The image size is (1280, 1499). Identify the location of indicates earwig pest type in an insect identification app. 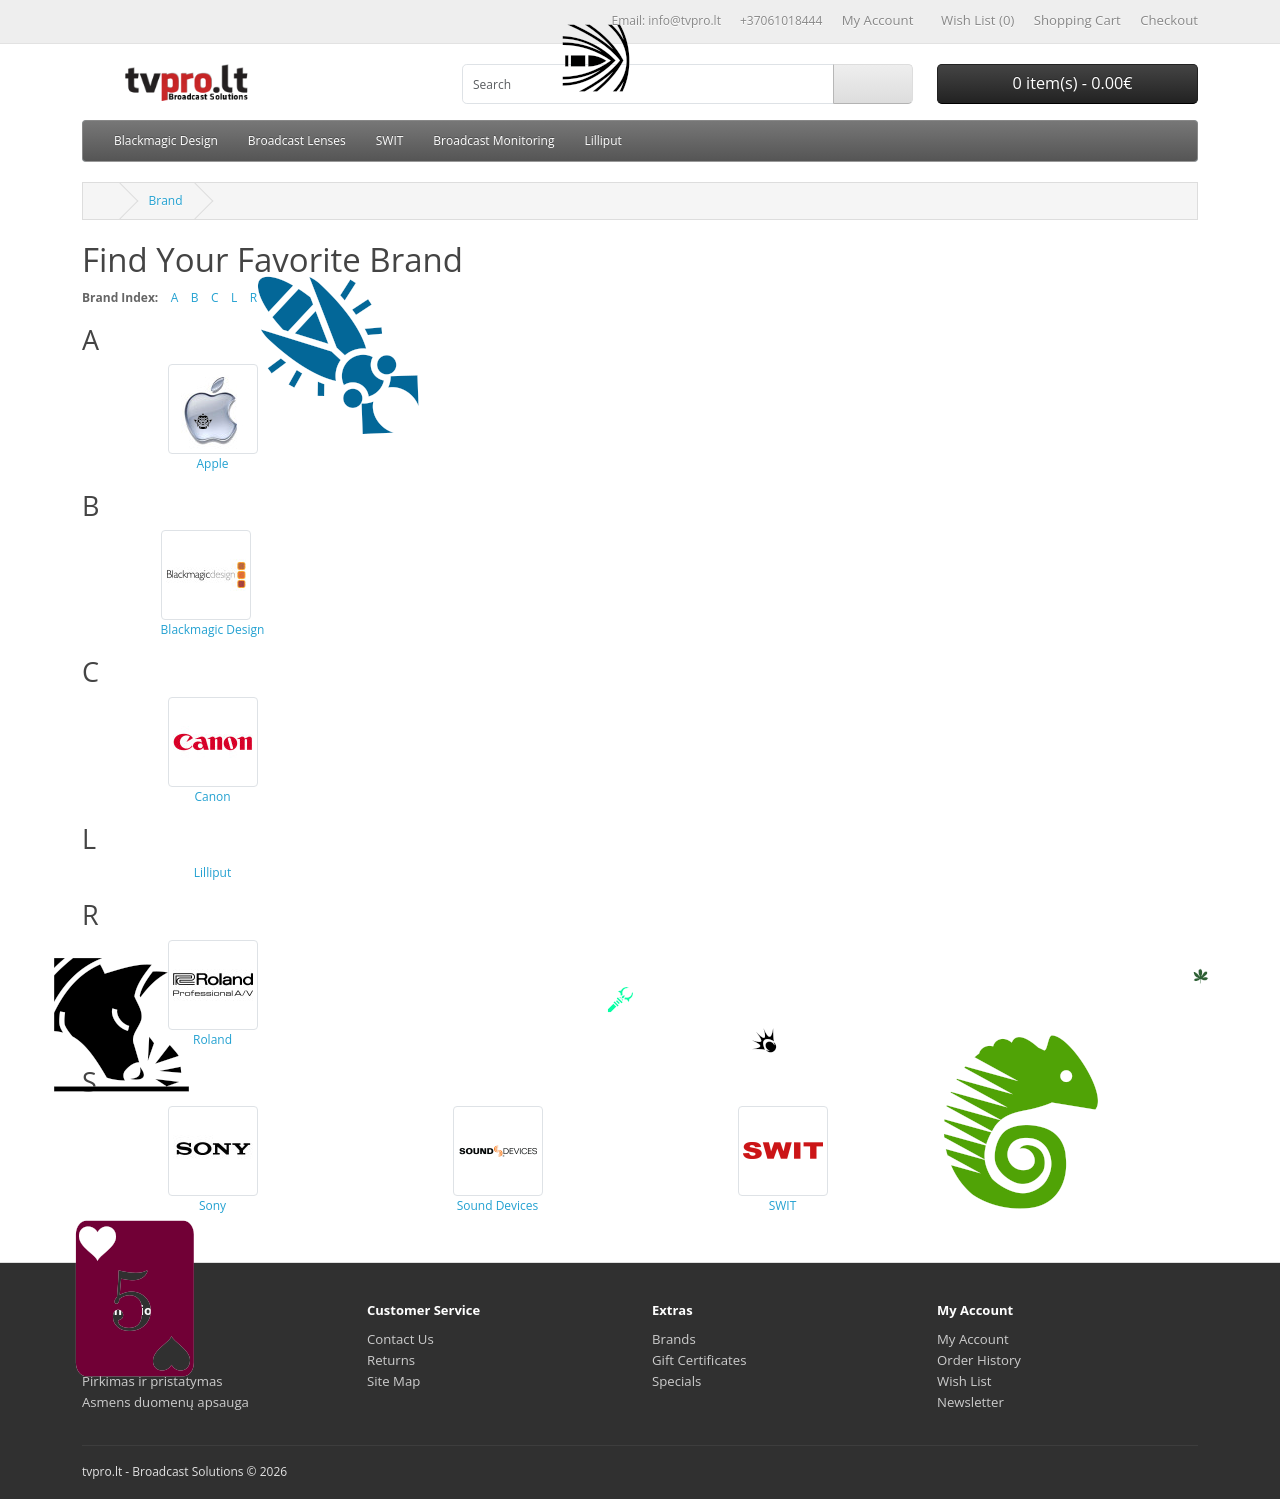
(337, 355).